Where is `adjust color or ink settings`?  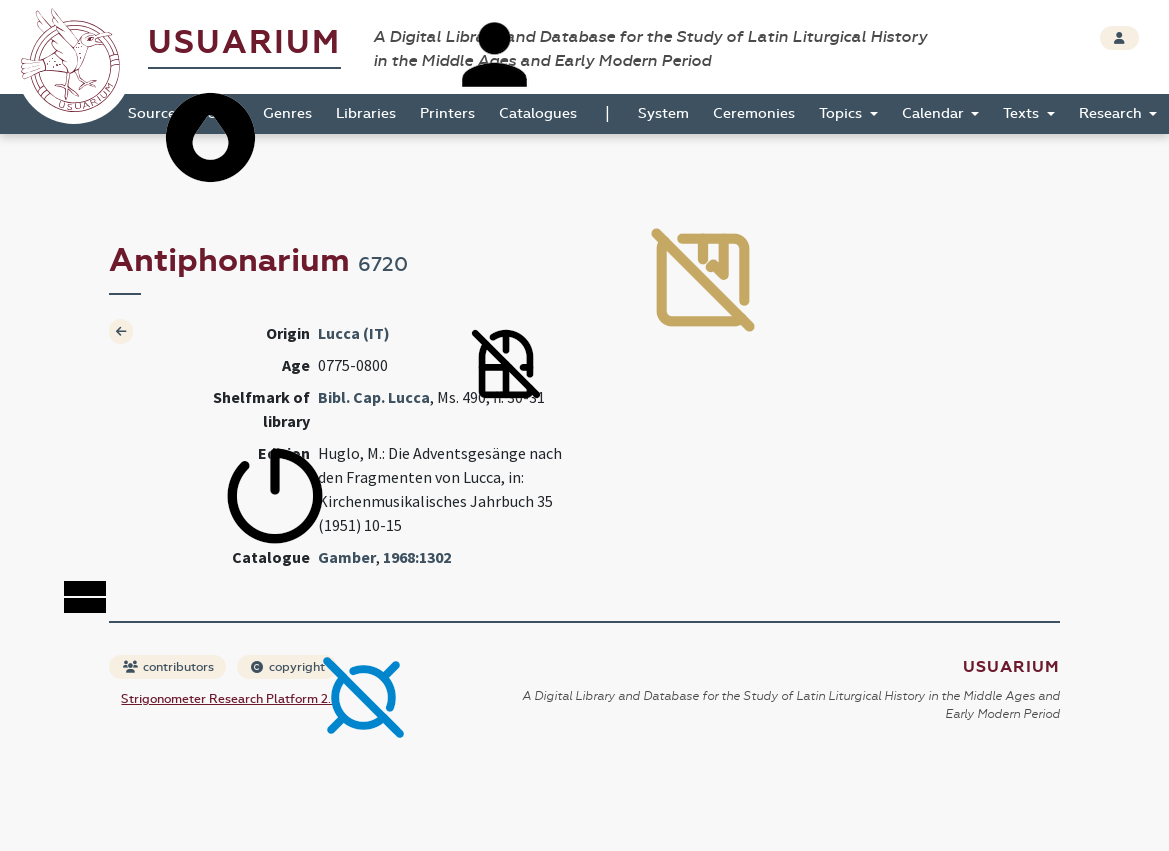 adjust color or ink settings is located at coordinates (210, 137).